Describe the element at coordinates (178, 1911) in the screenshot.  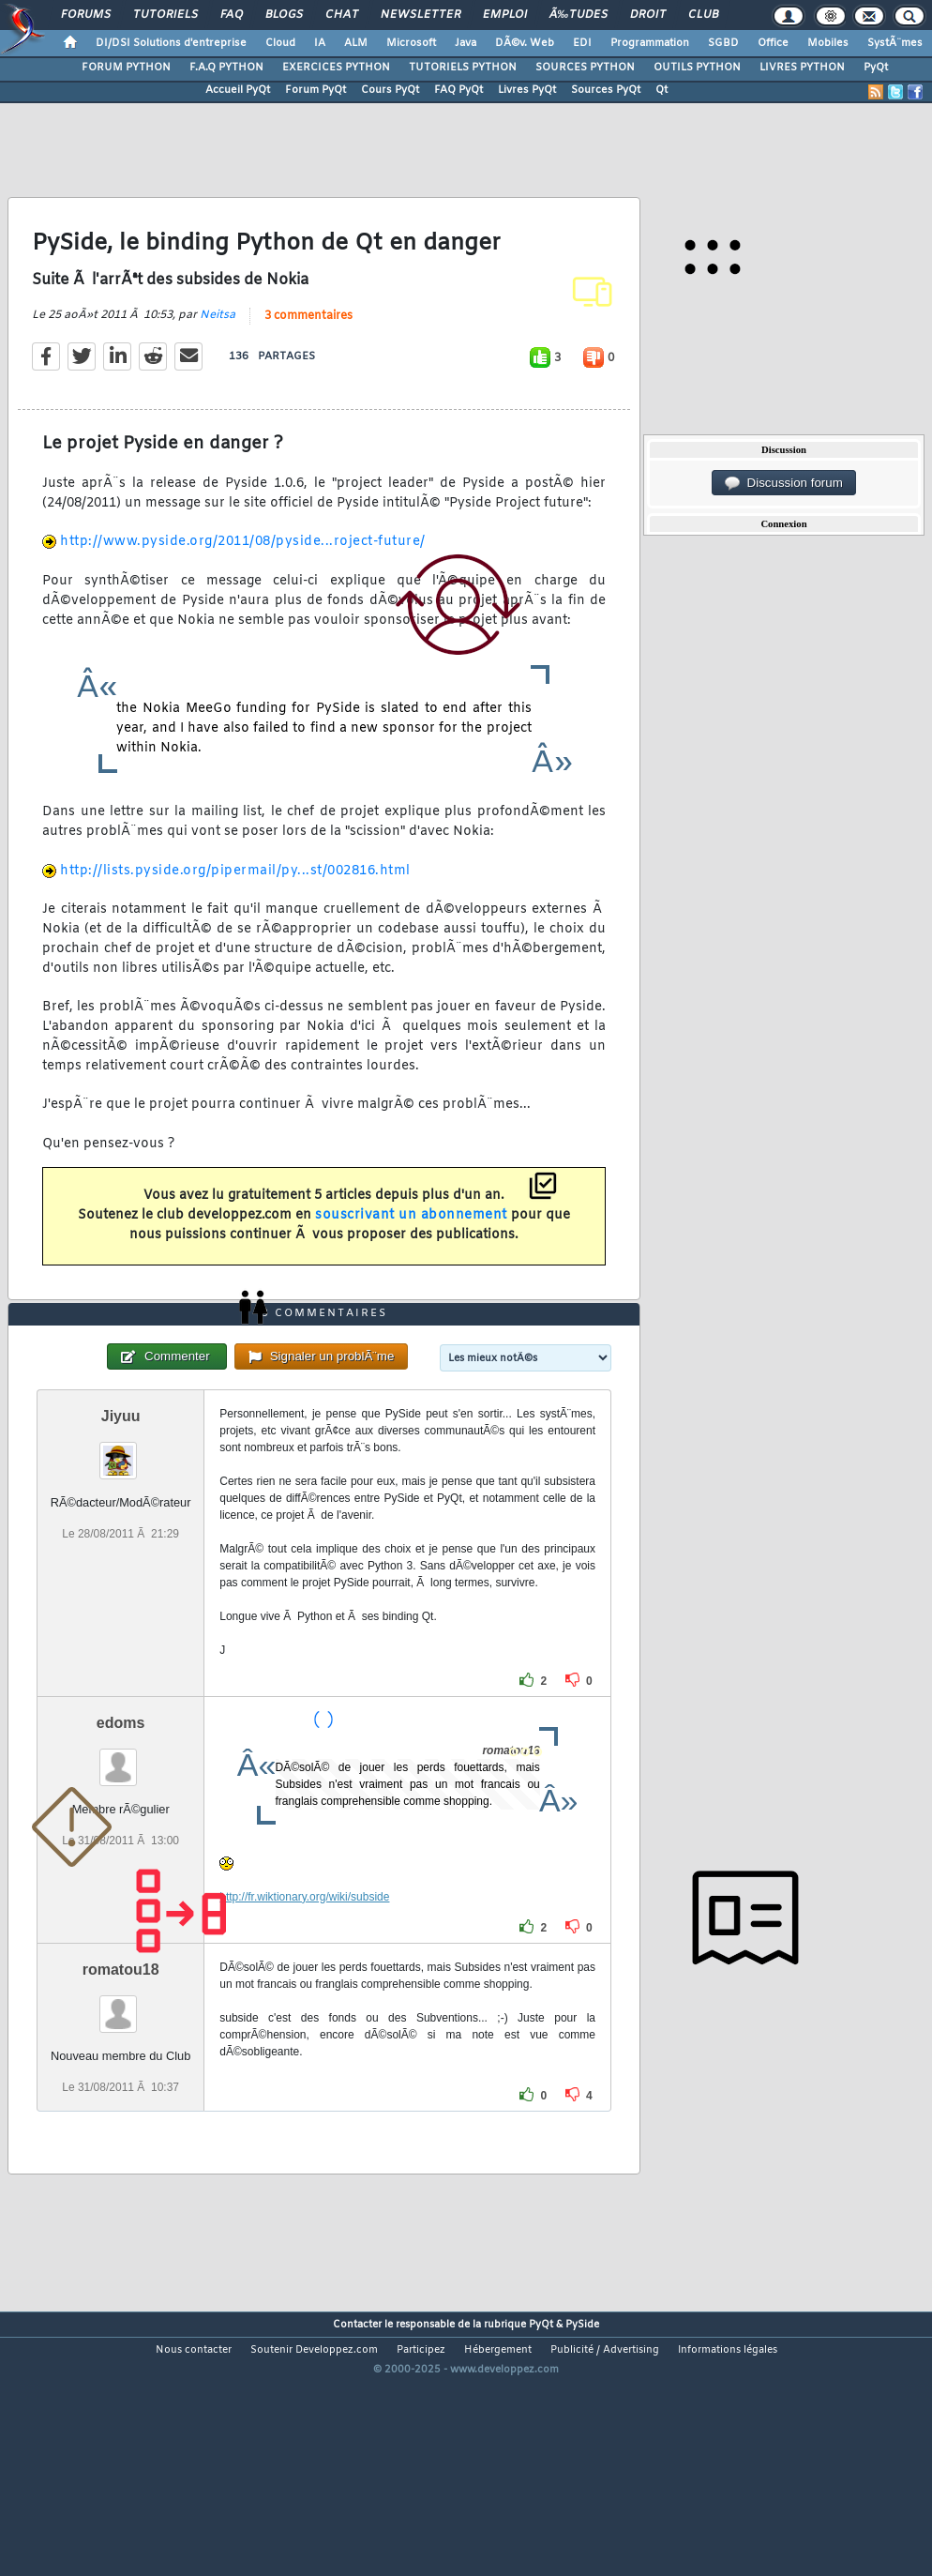
I see `combine or merge multiple items into one` at that location.